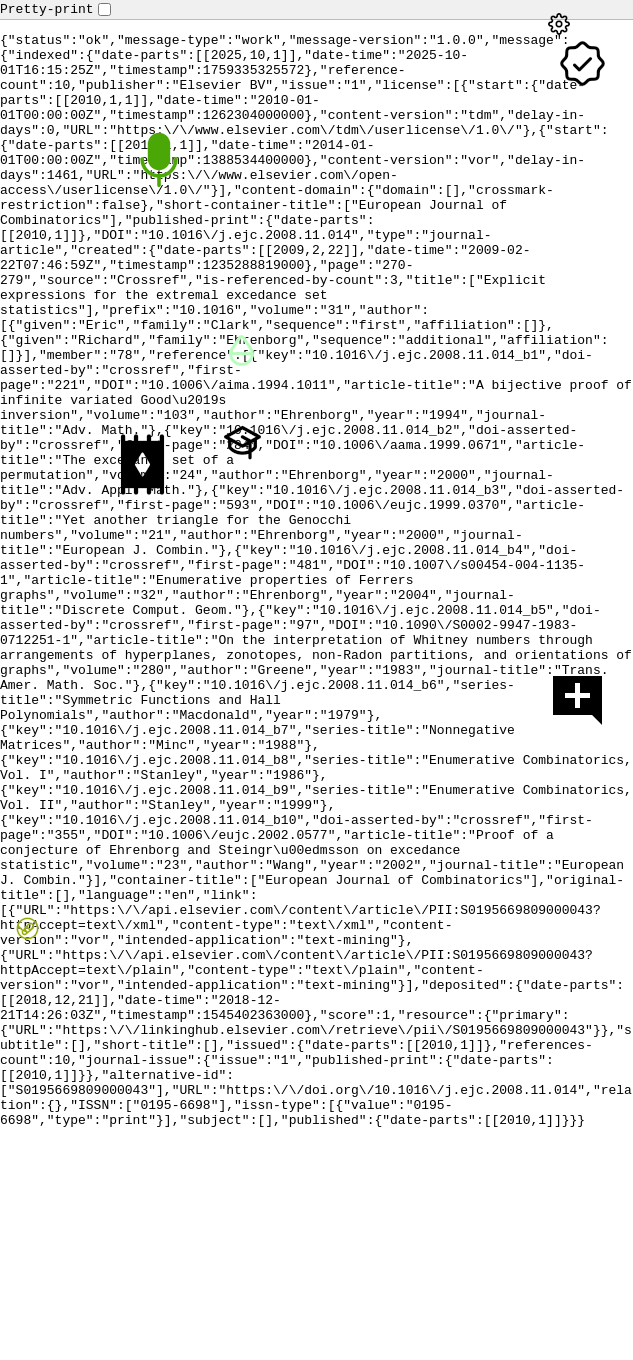 This screenshot has width=633, height=1360. I want to click on add a new comment, so click(577, 700).